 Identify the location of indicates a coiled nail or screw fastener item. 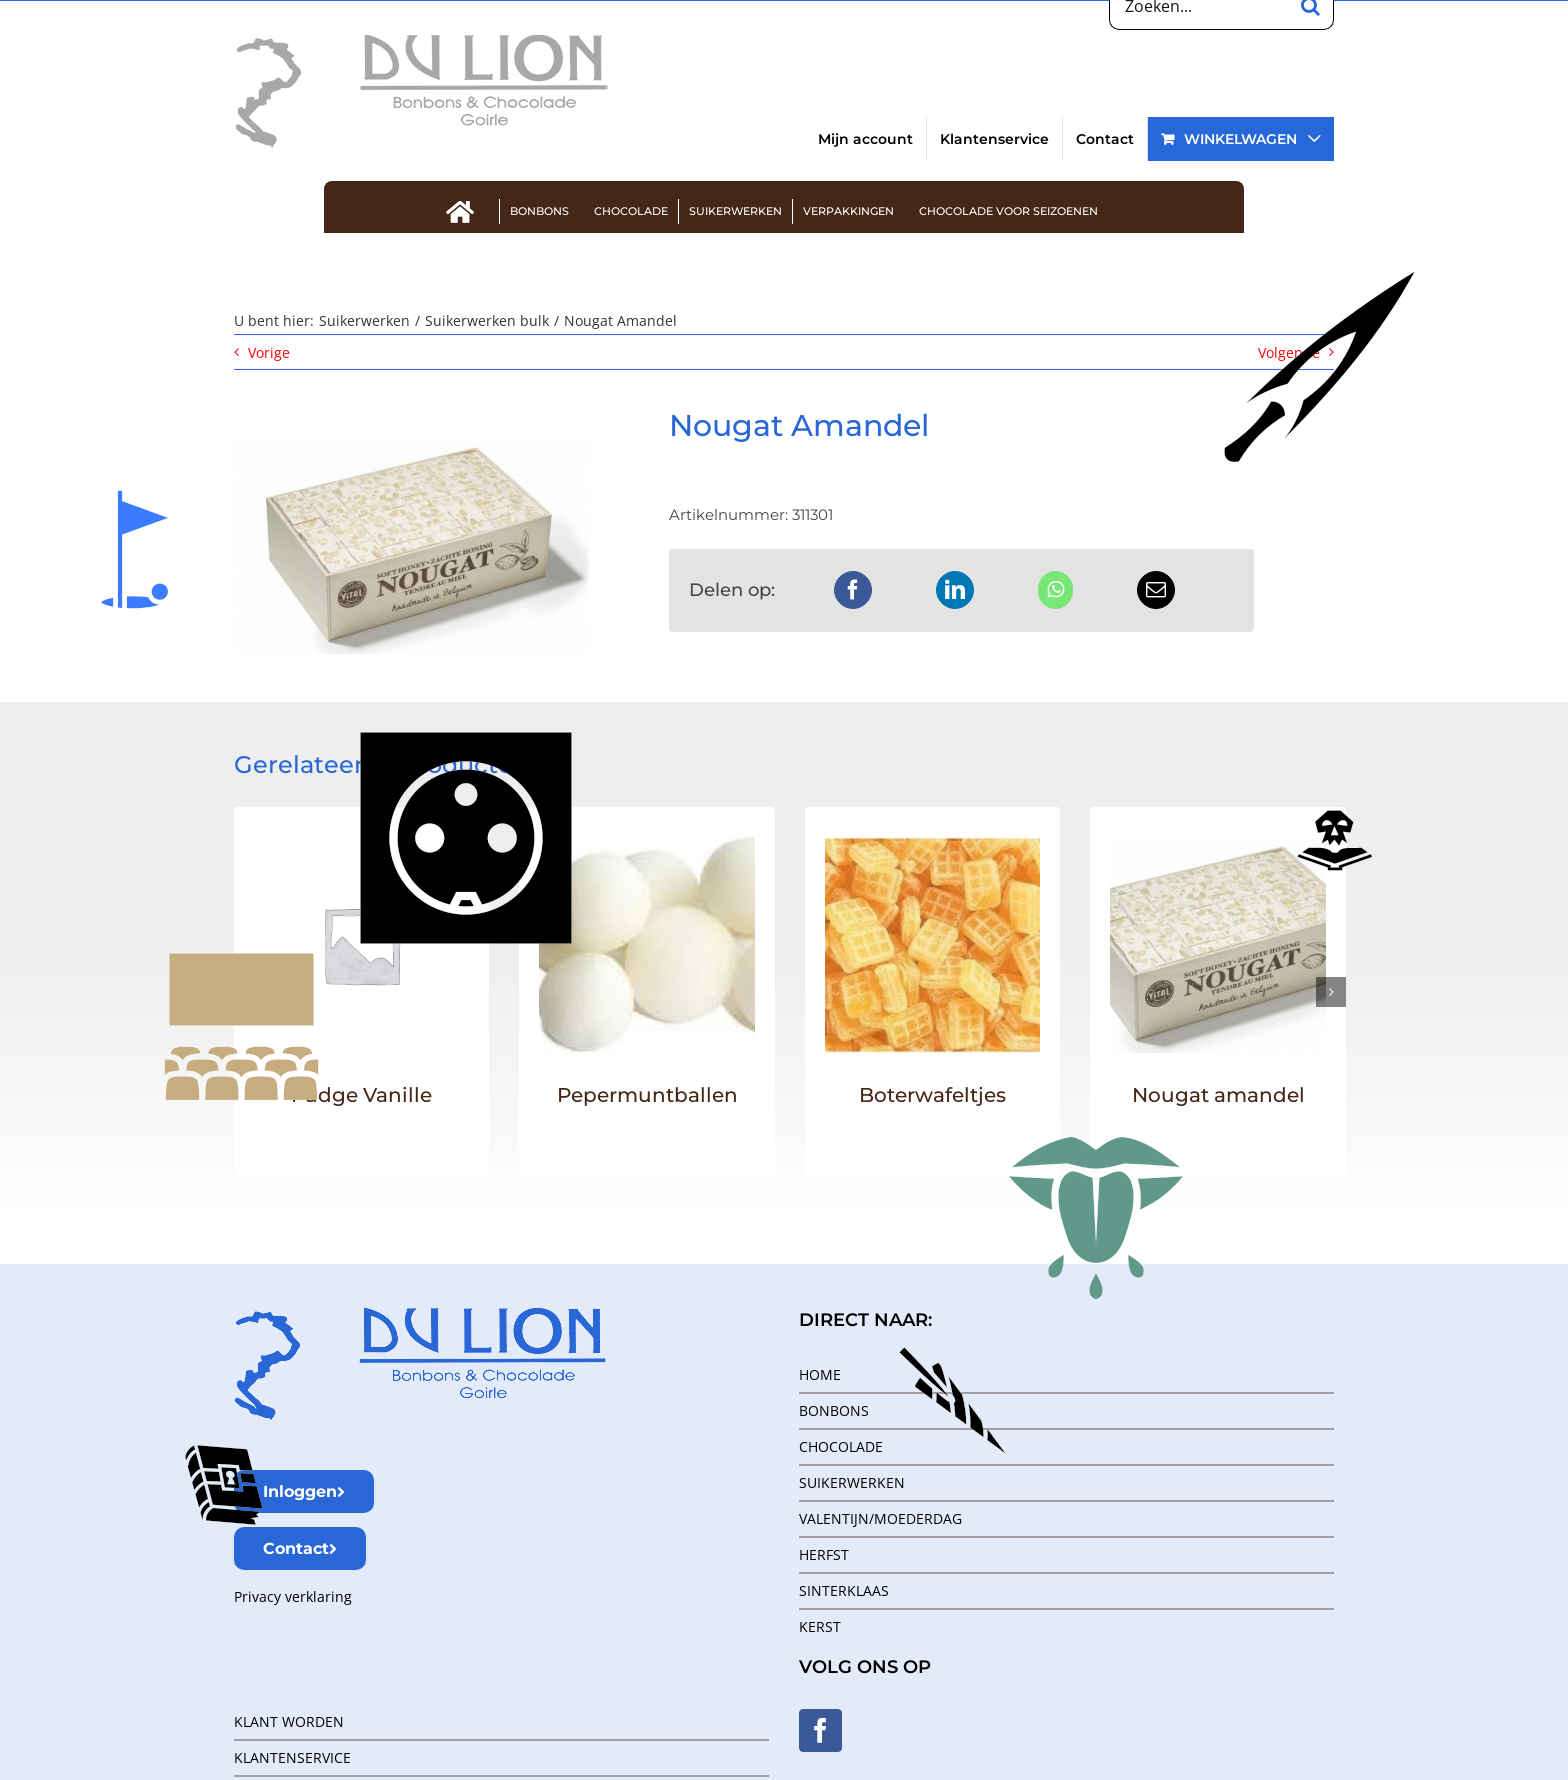
(952, 1400).